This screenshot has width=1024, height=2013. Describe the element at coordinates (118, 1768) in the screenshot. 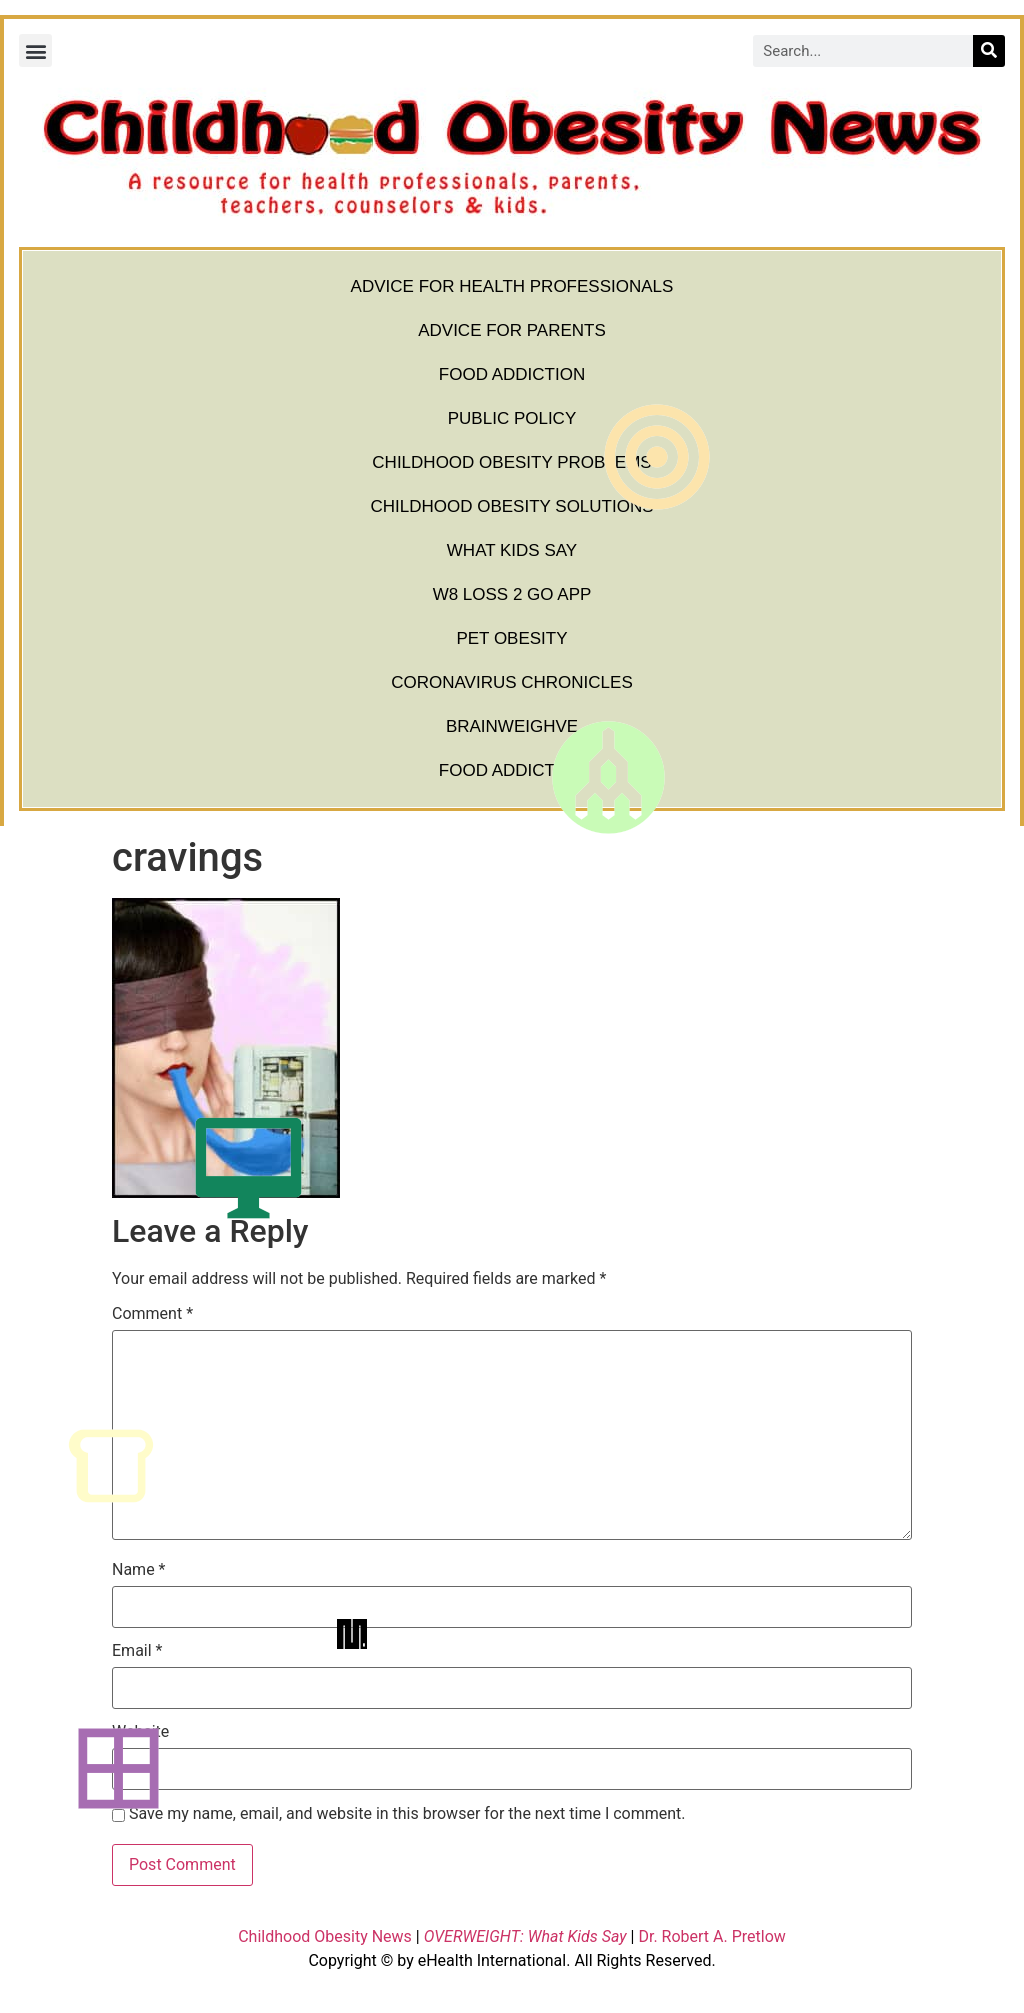

I see `sign in with Microsoft account` at that location.